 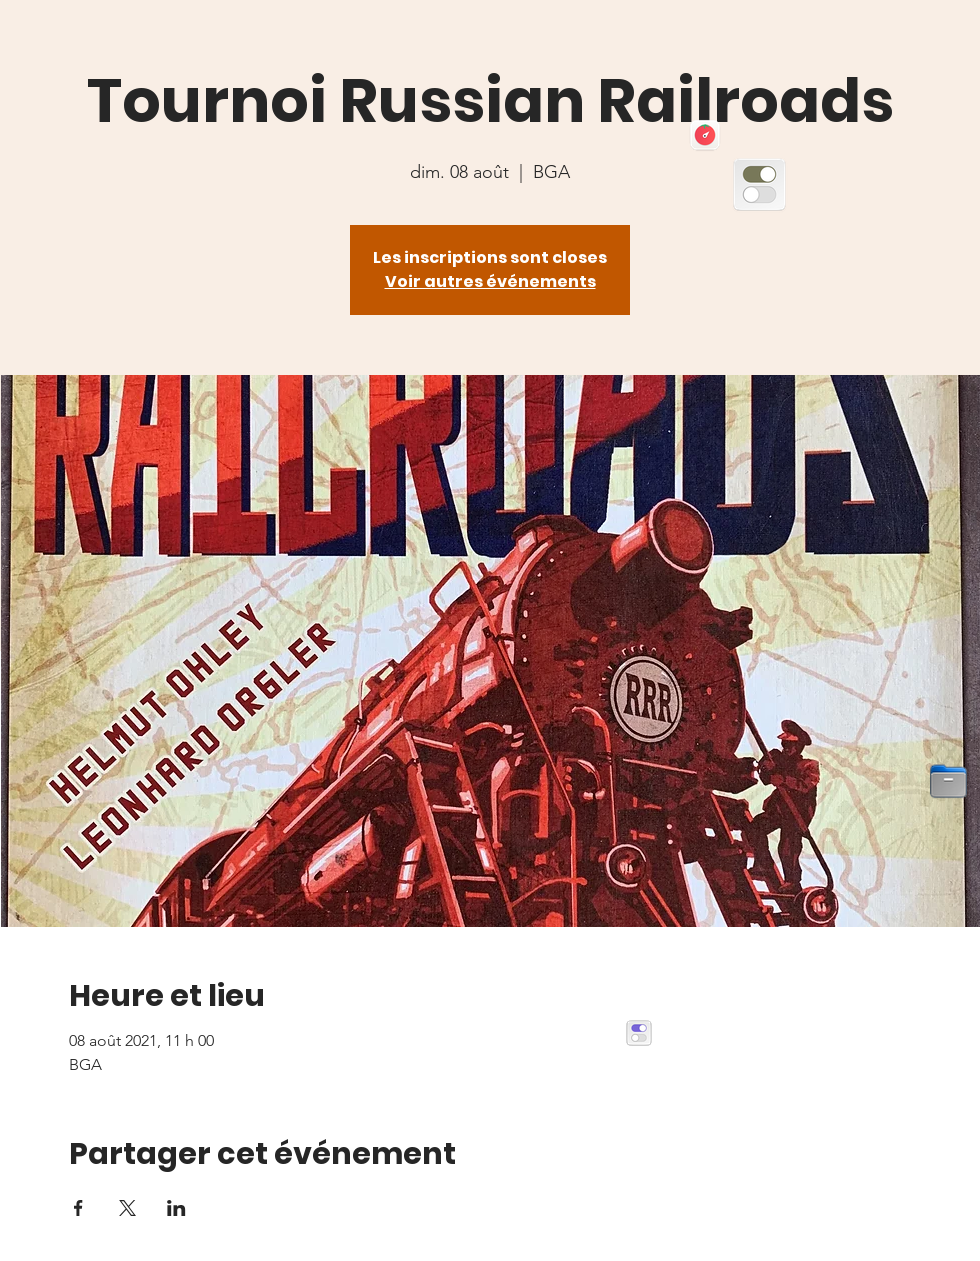 I want to click on open the nautilus file manager, so click(x=948, y=780).